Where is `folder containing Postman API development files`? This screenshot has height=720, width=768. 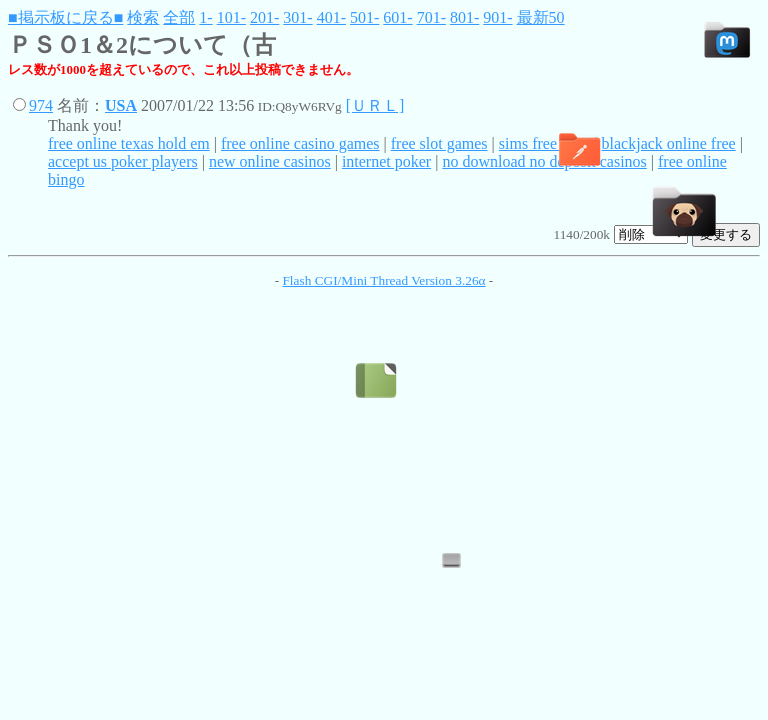 folder containing Postman API development files is located at coordinates (579, 150).